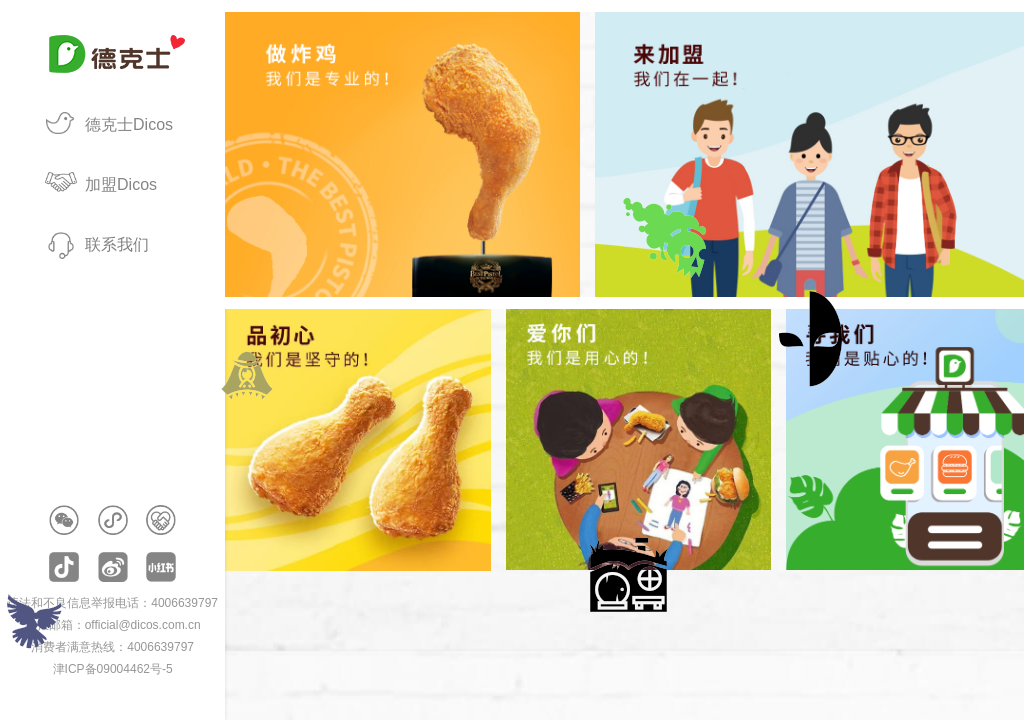 The width and height of the screenshot is (1024, 720). What do you see at coordinates (805, 338) in the screenshot?
I see `toggle between character personas or roles` at bounding box center [805, 338].